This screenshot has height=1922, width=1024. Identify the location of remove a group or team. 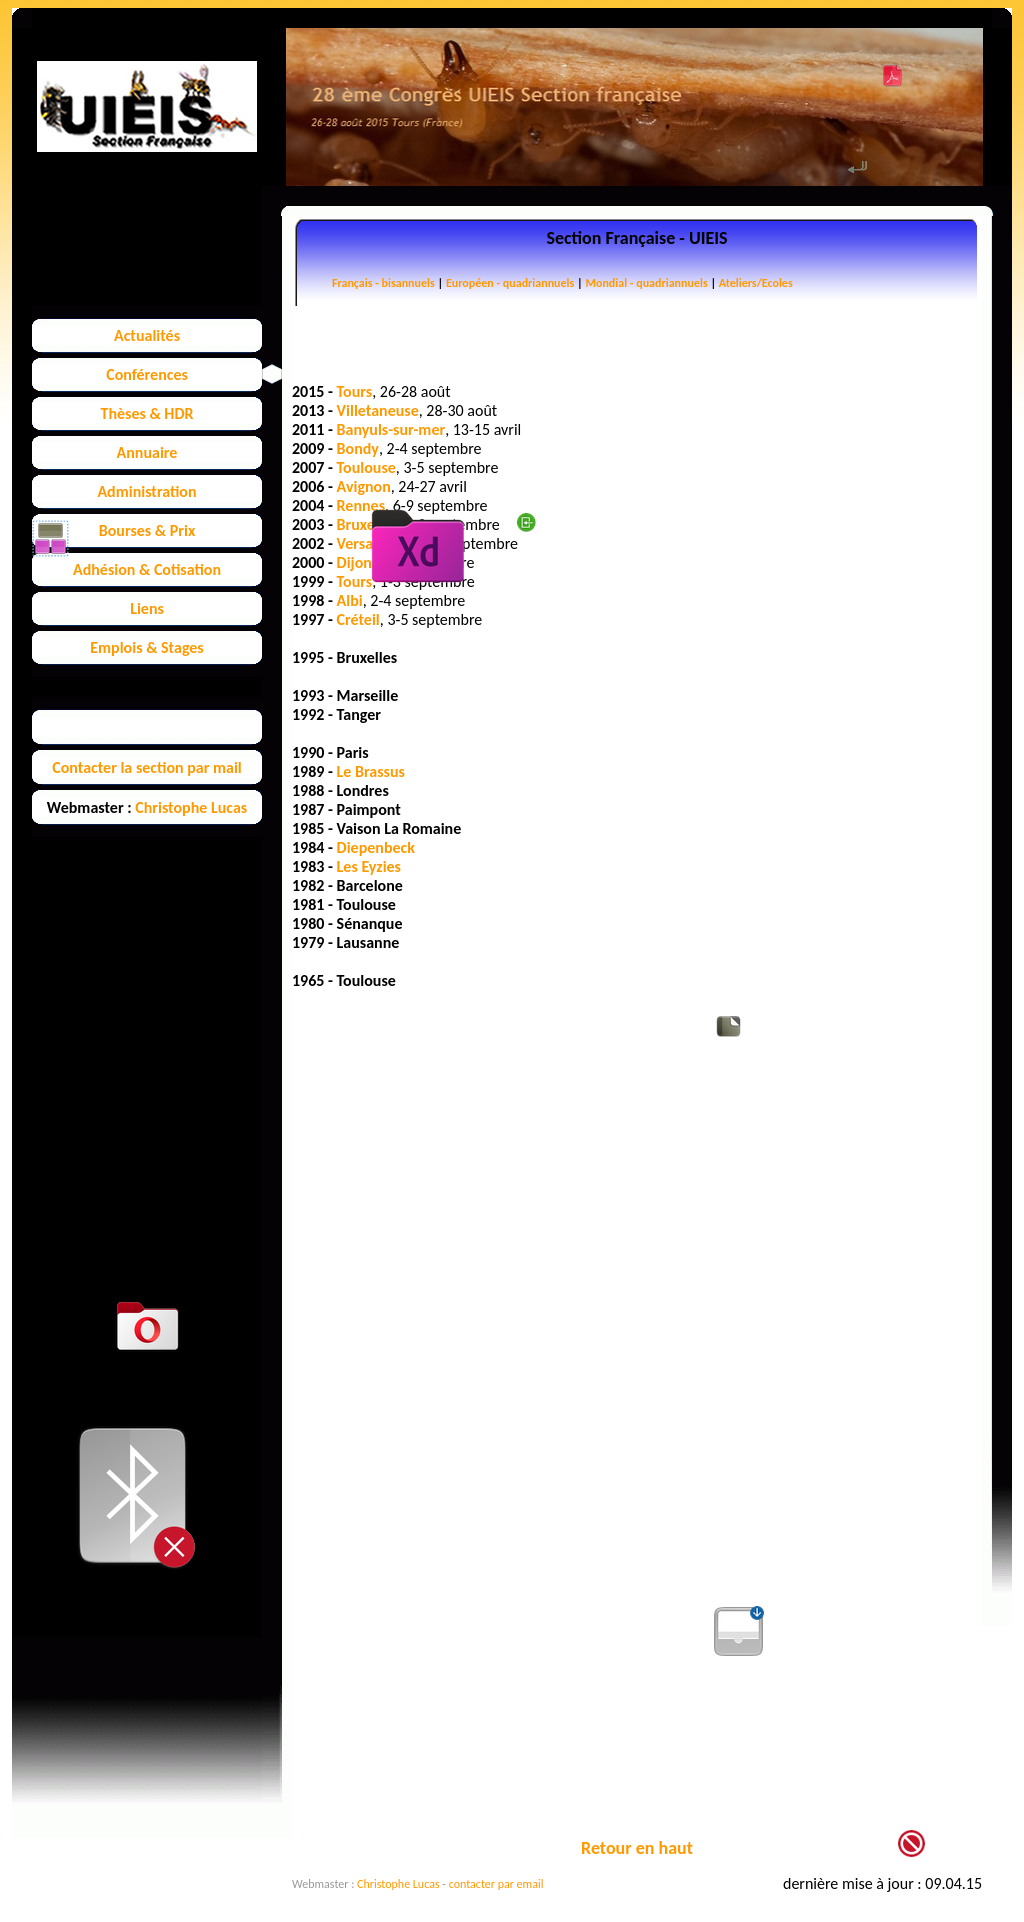
(911, 1843).